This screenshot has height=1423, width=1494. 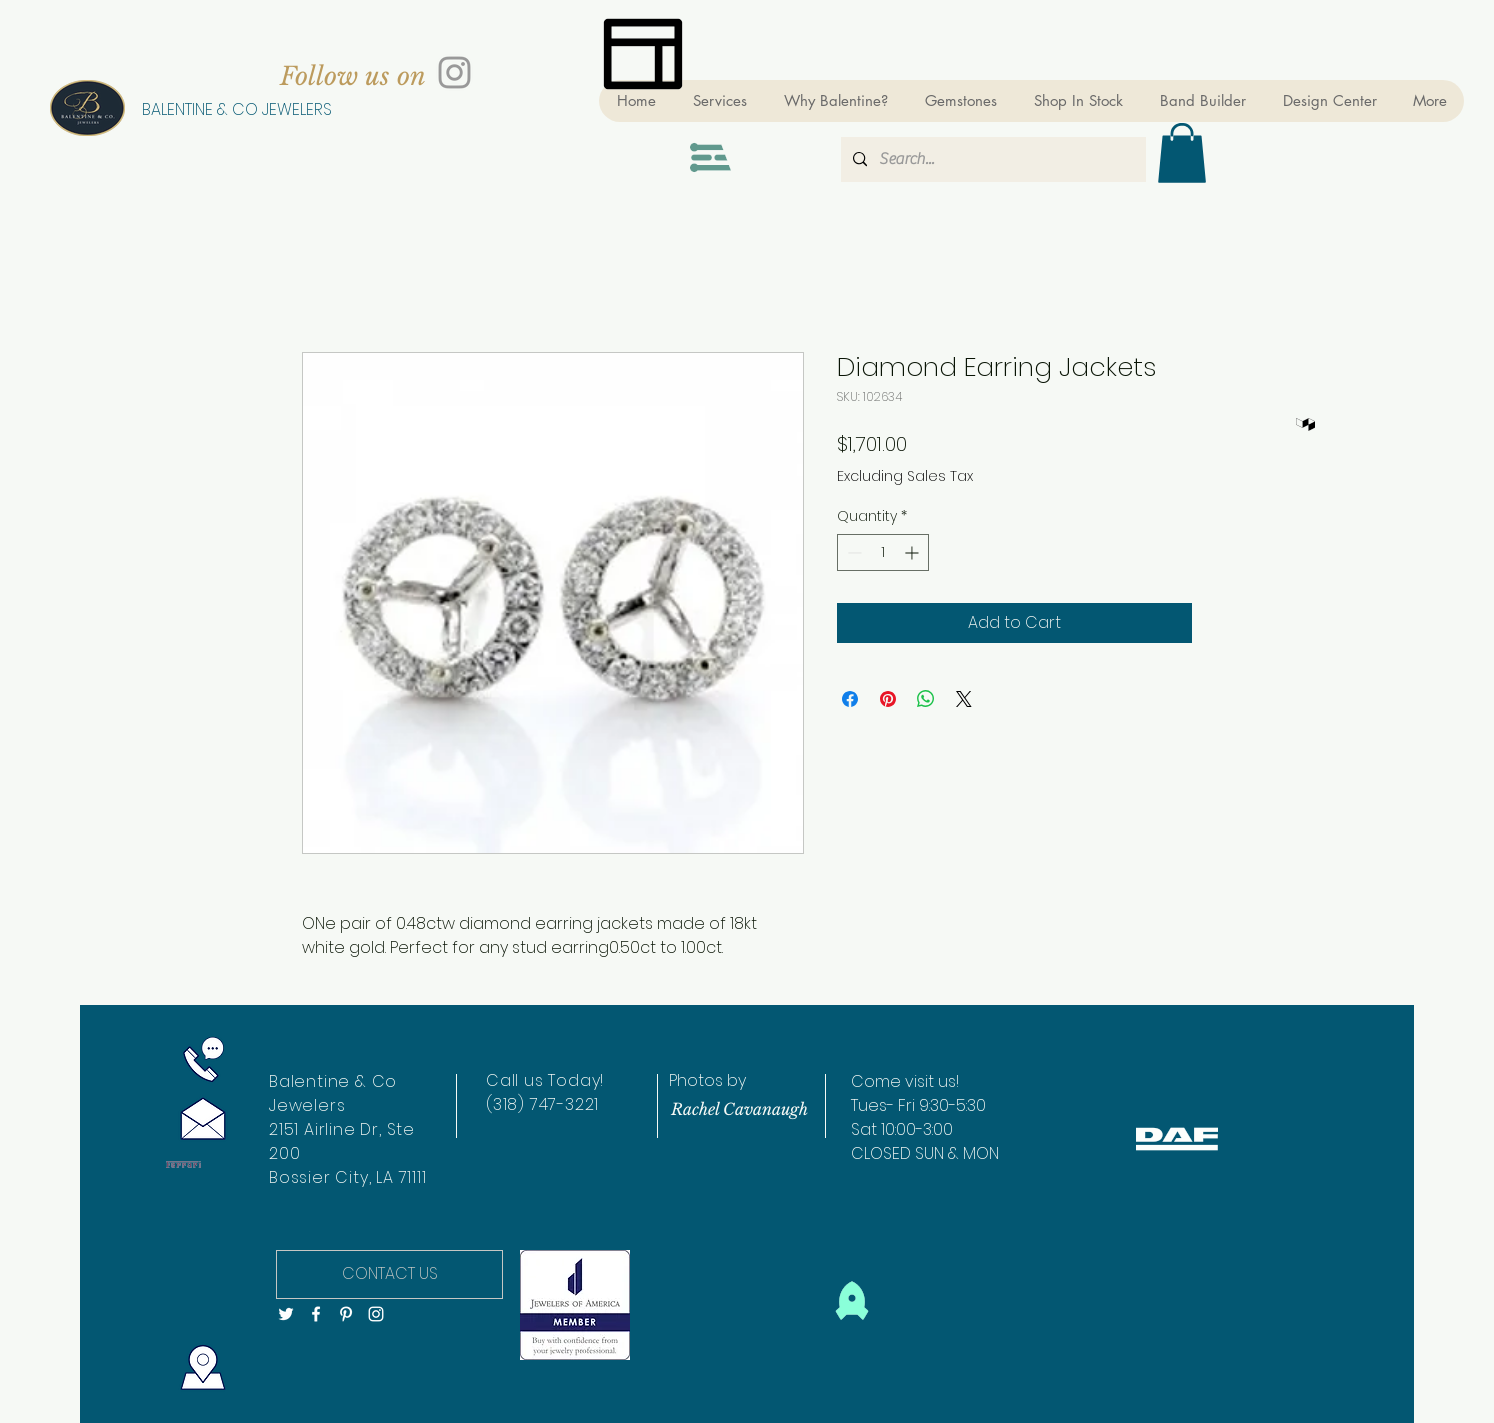 I want to click on launch or deploy an application, so click(x=852, y=1300).